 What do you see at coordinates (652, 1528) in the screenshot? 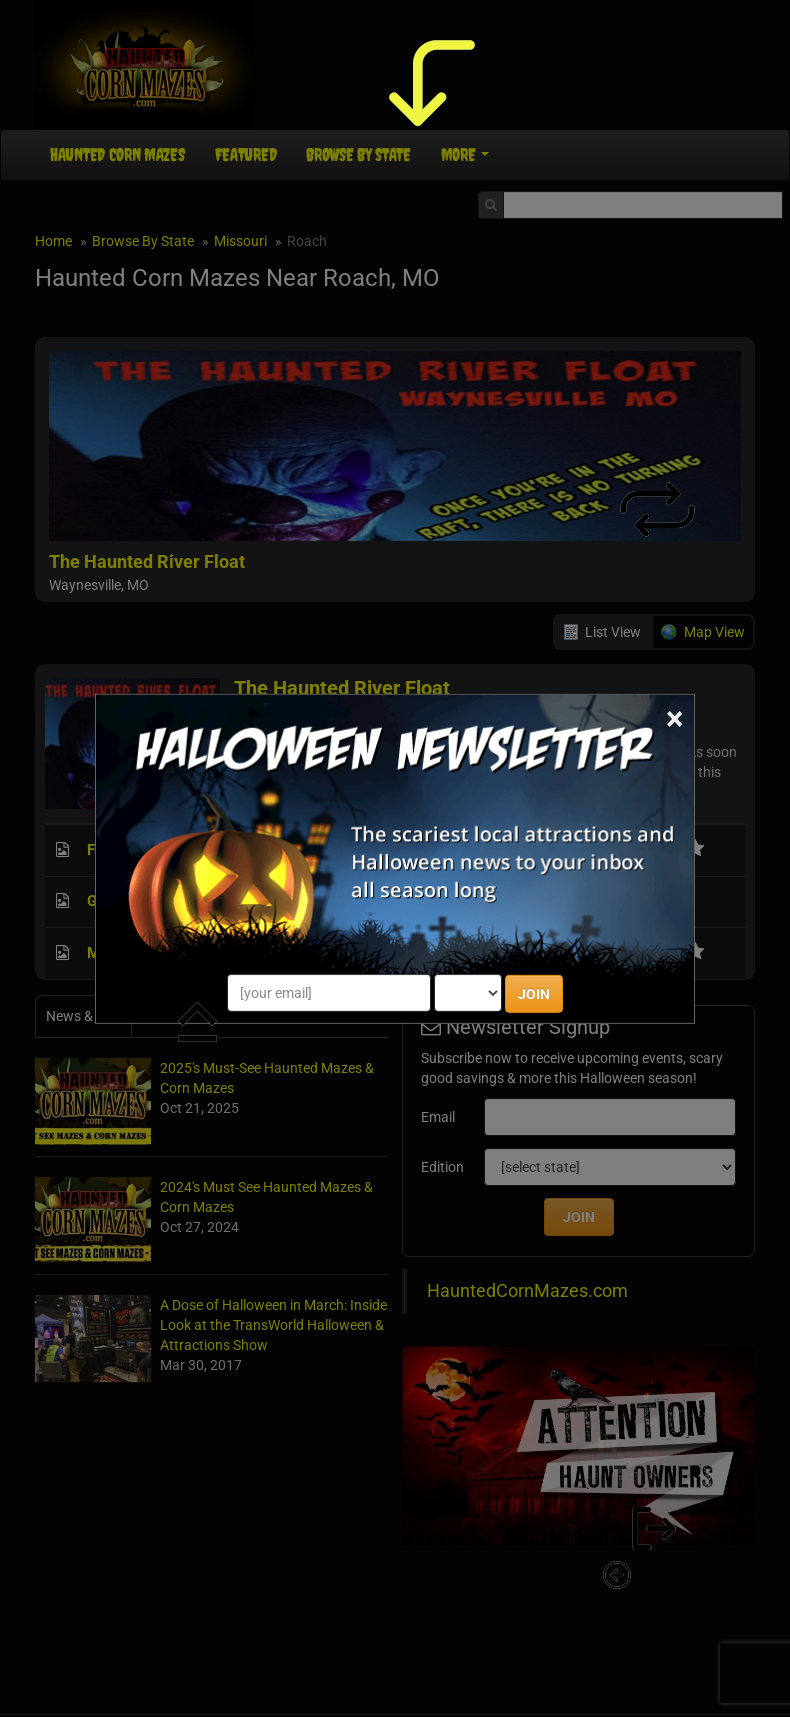
I see `sign out of your account` at bounding box center [652, 1528].